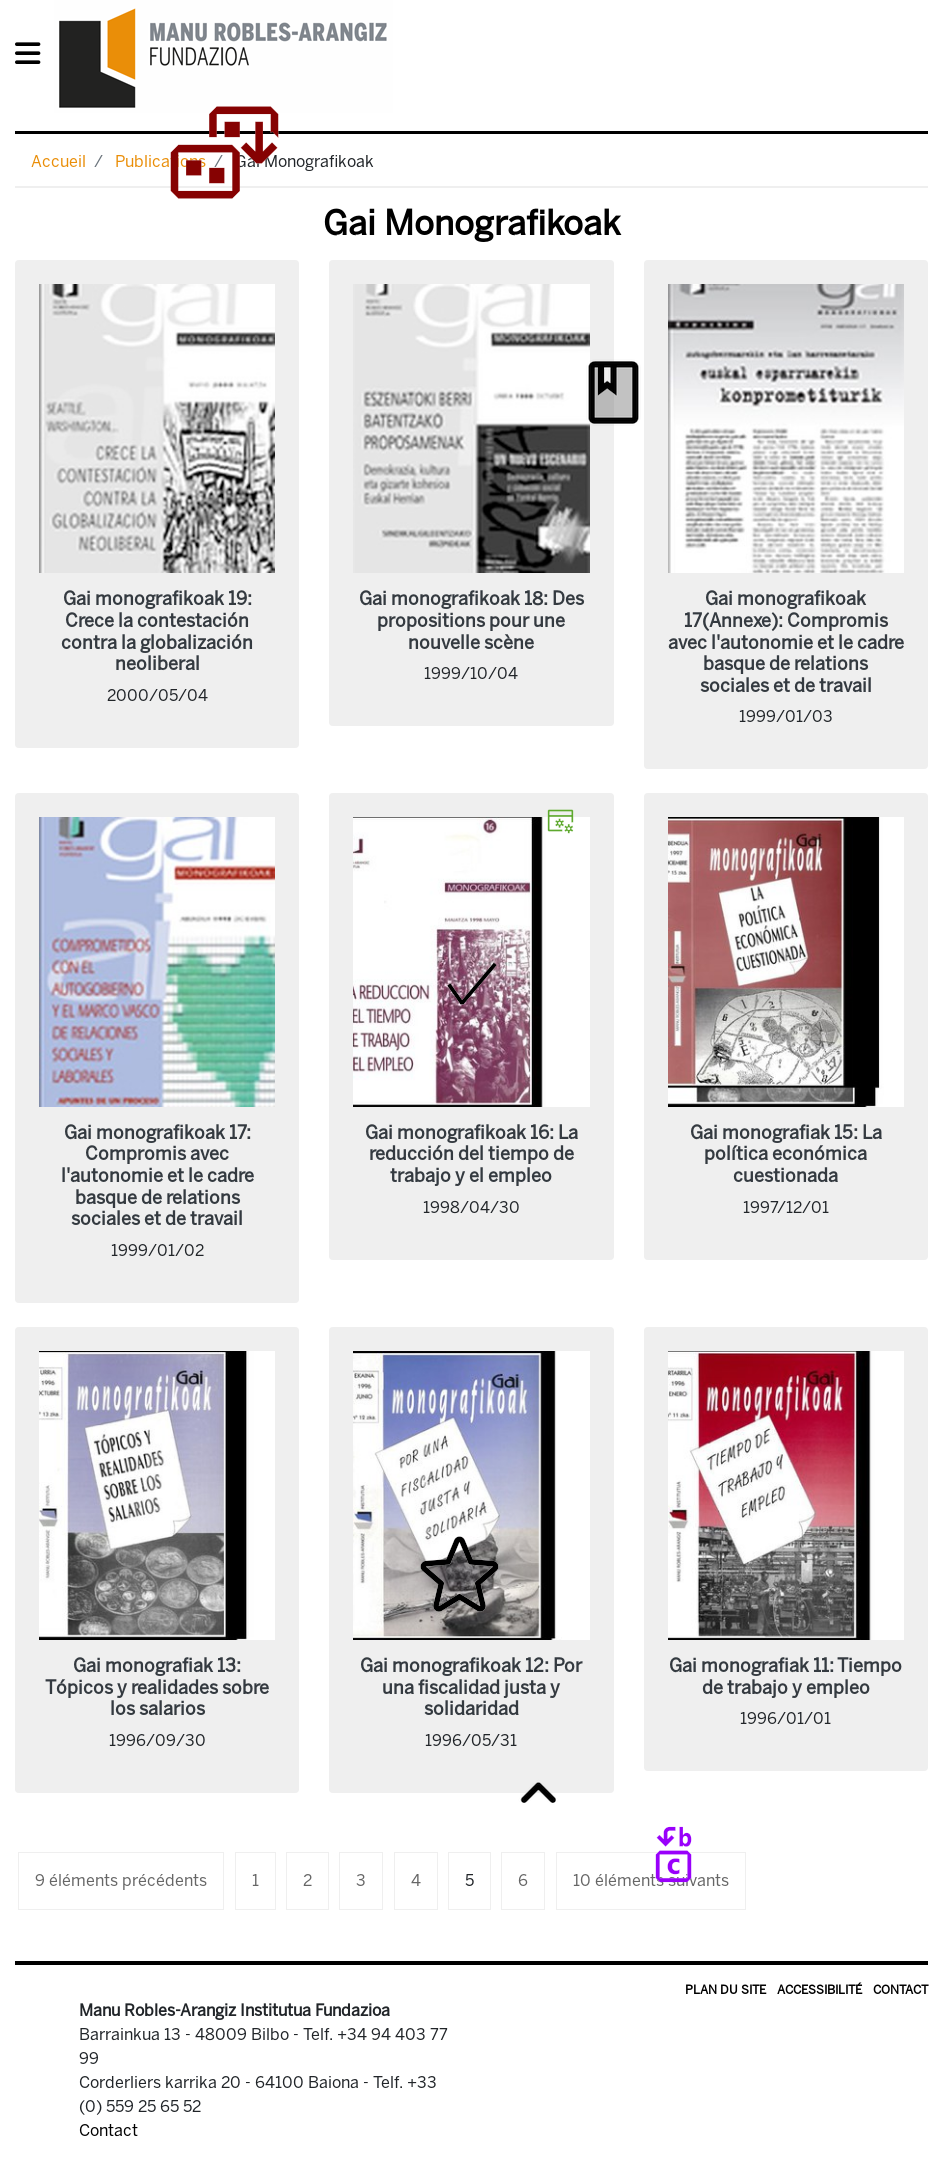 The height and width of the screenshot is (2159, 943). What do you see at coordinates (224, 152) in the screenshot?
I see `sort items by precedence or priority order` at bounding box center [224, 152].